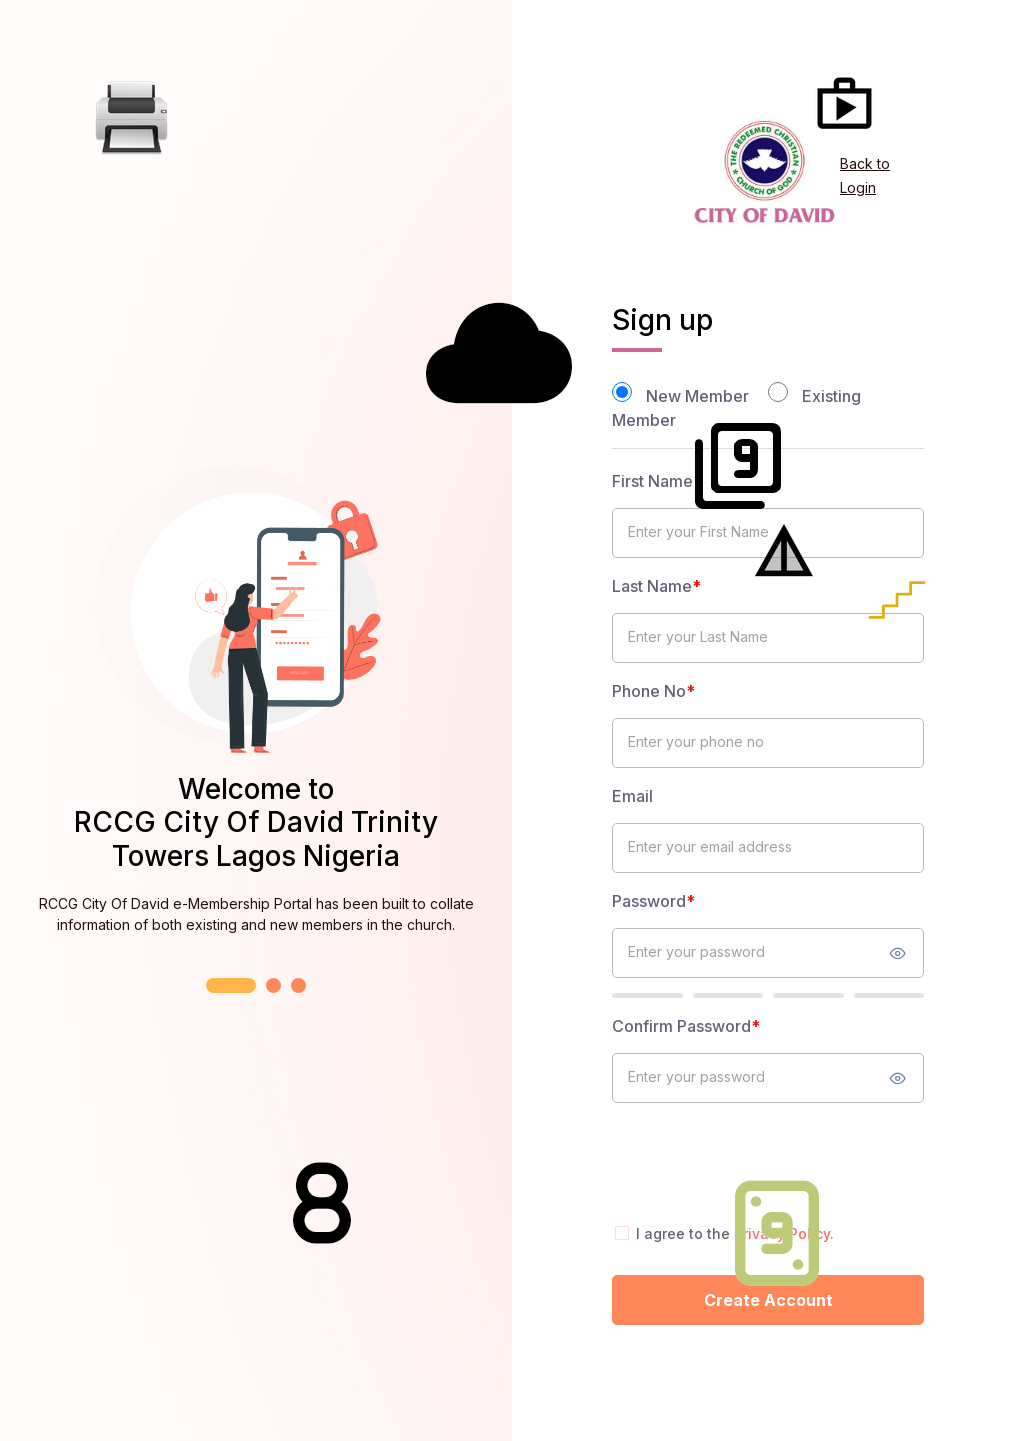  I want to click on indicates cloudy weather conditions, so click(499, 353).